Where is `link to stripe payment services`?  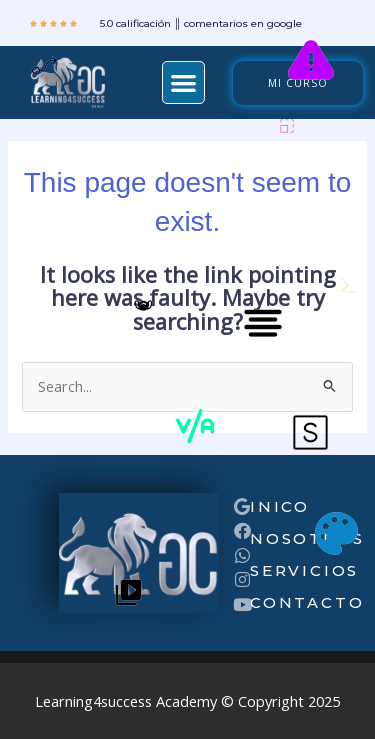 link to stripe payment services is located at coordinates (310, 432).